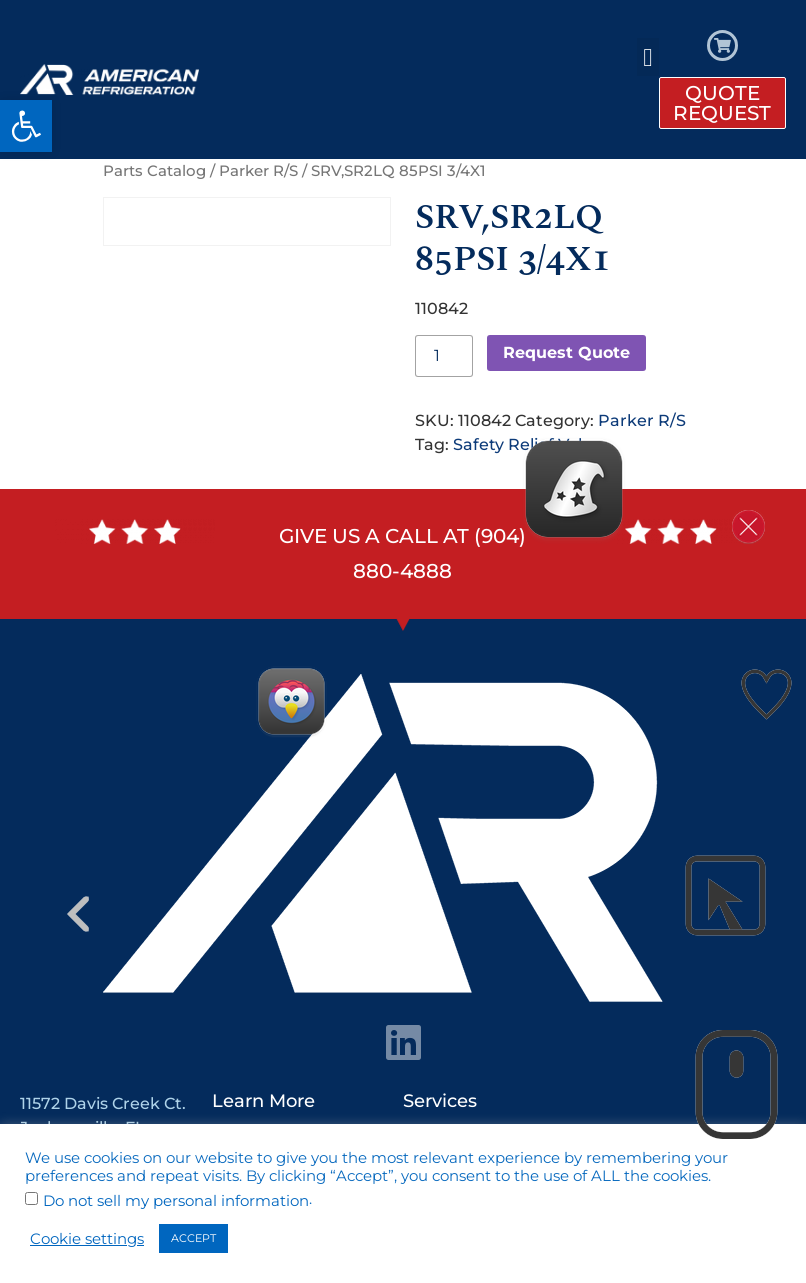 The width and height of the screenshot is (806, 1283). Describe the element at coordinates (77, 914) in the screenshot. I see `go back to previous screen` at that location.